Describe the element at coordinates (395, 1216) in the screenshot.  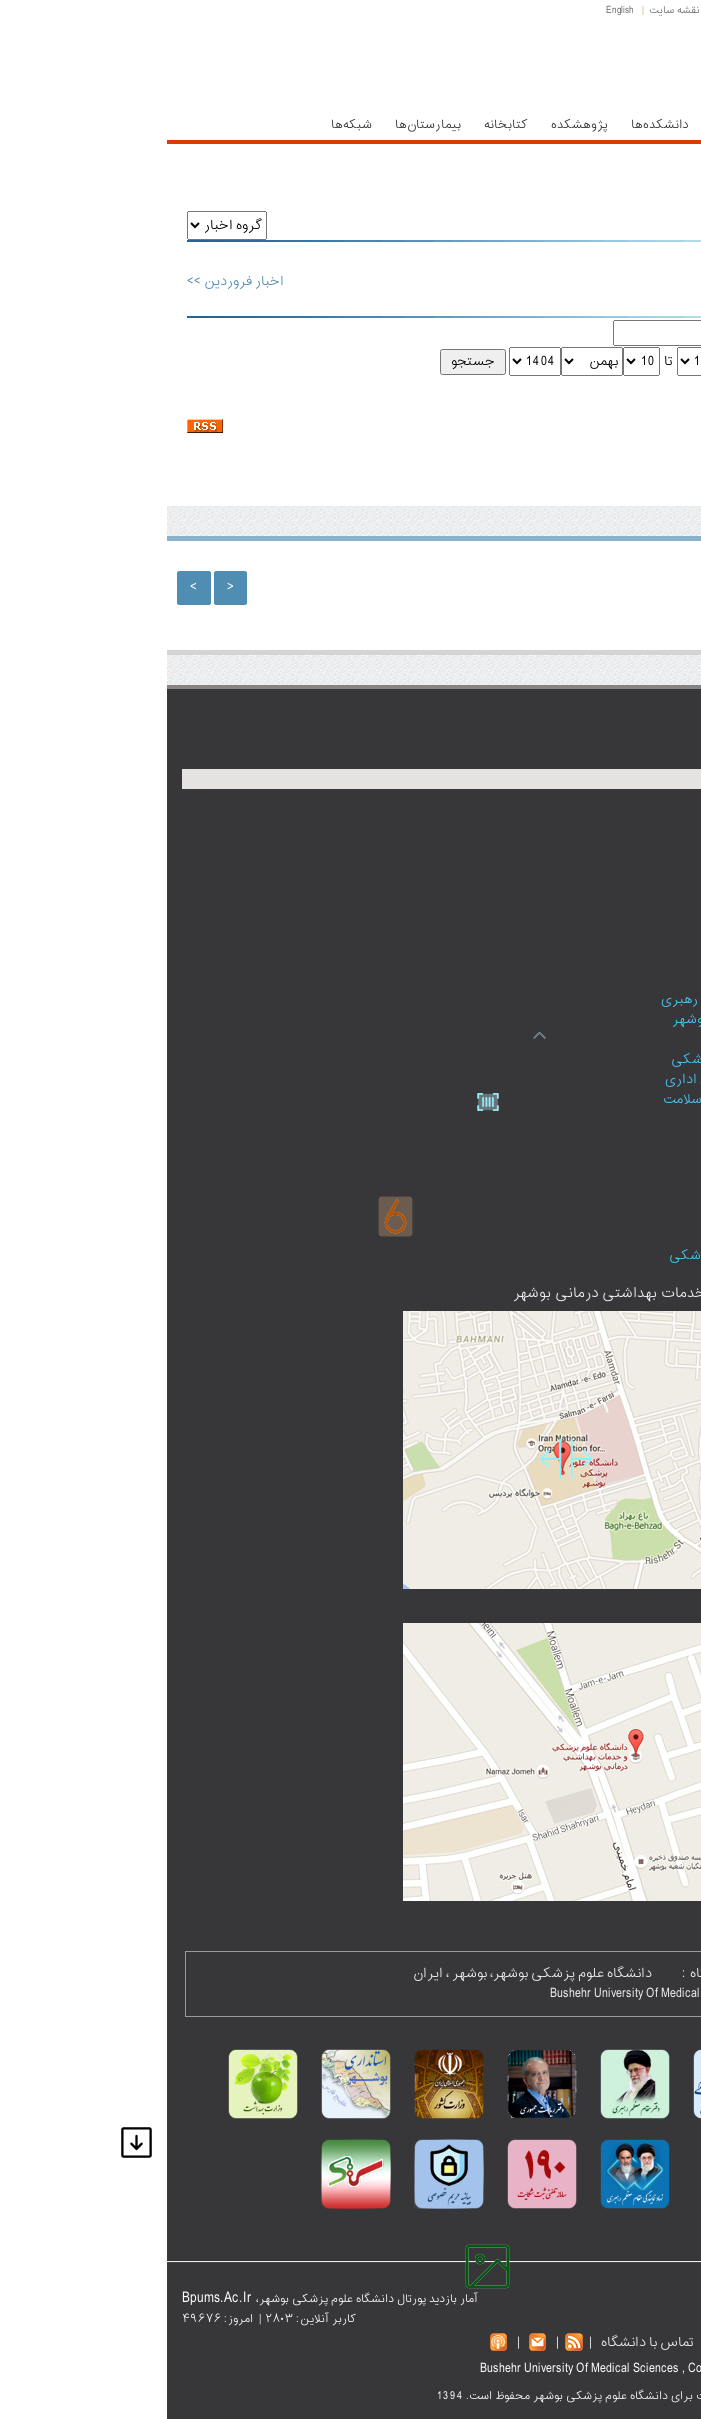
I see `indicates step six in a multi-step process` at that location.